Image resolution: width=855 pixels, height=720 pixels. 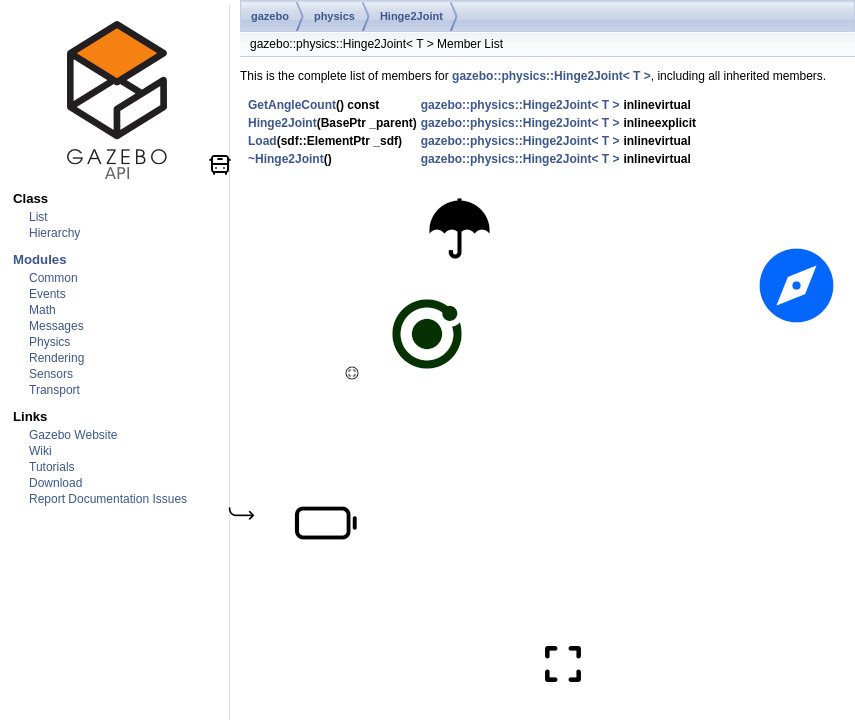 I want to click on ionic framework logo, so click(x=427, y=334).